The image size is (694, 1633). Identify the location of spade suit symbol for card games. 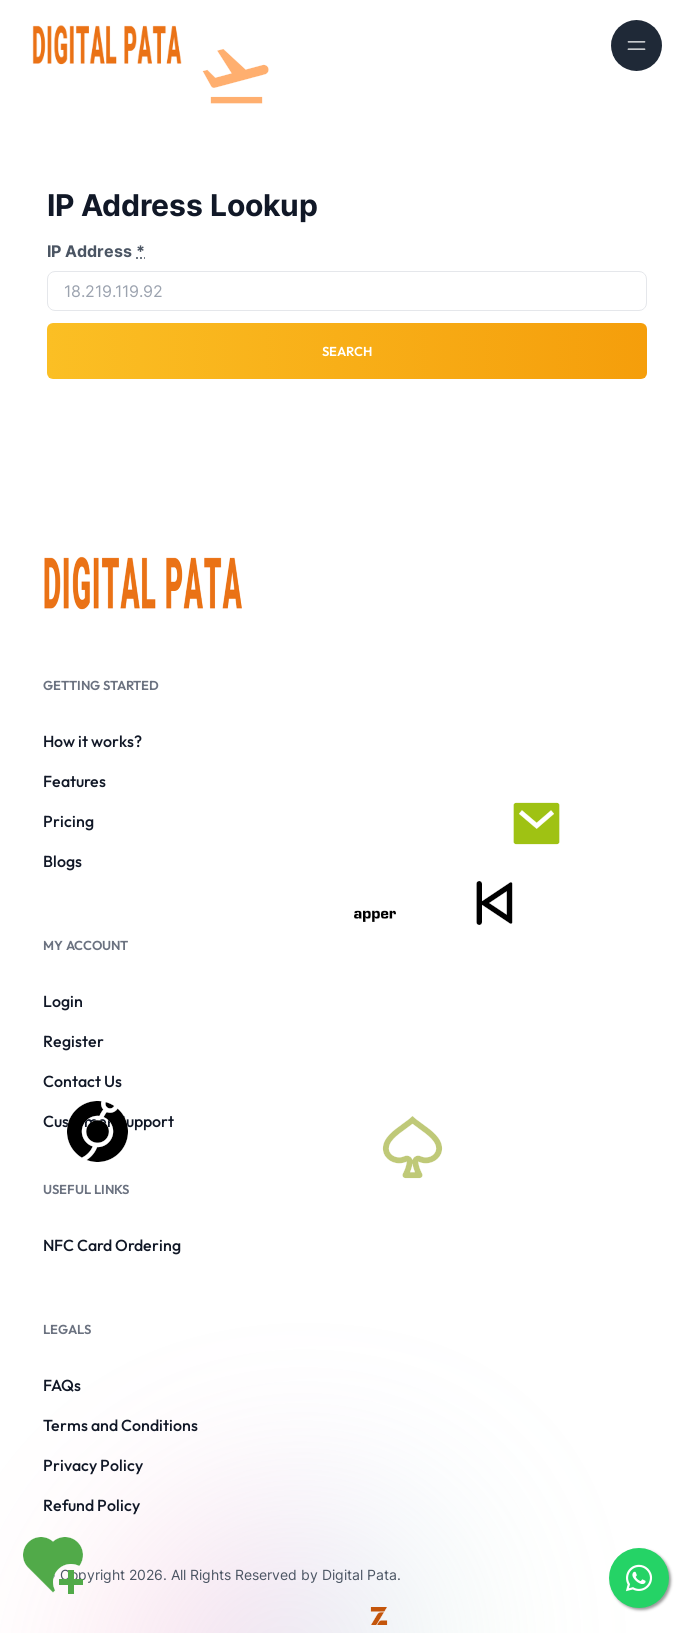
(412, 1148).